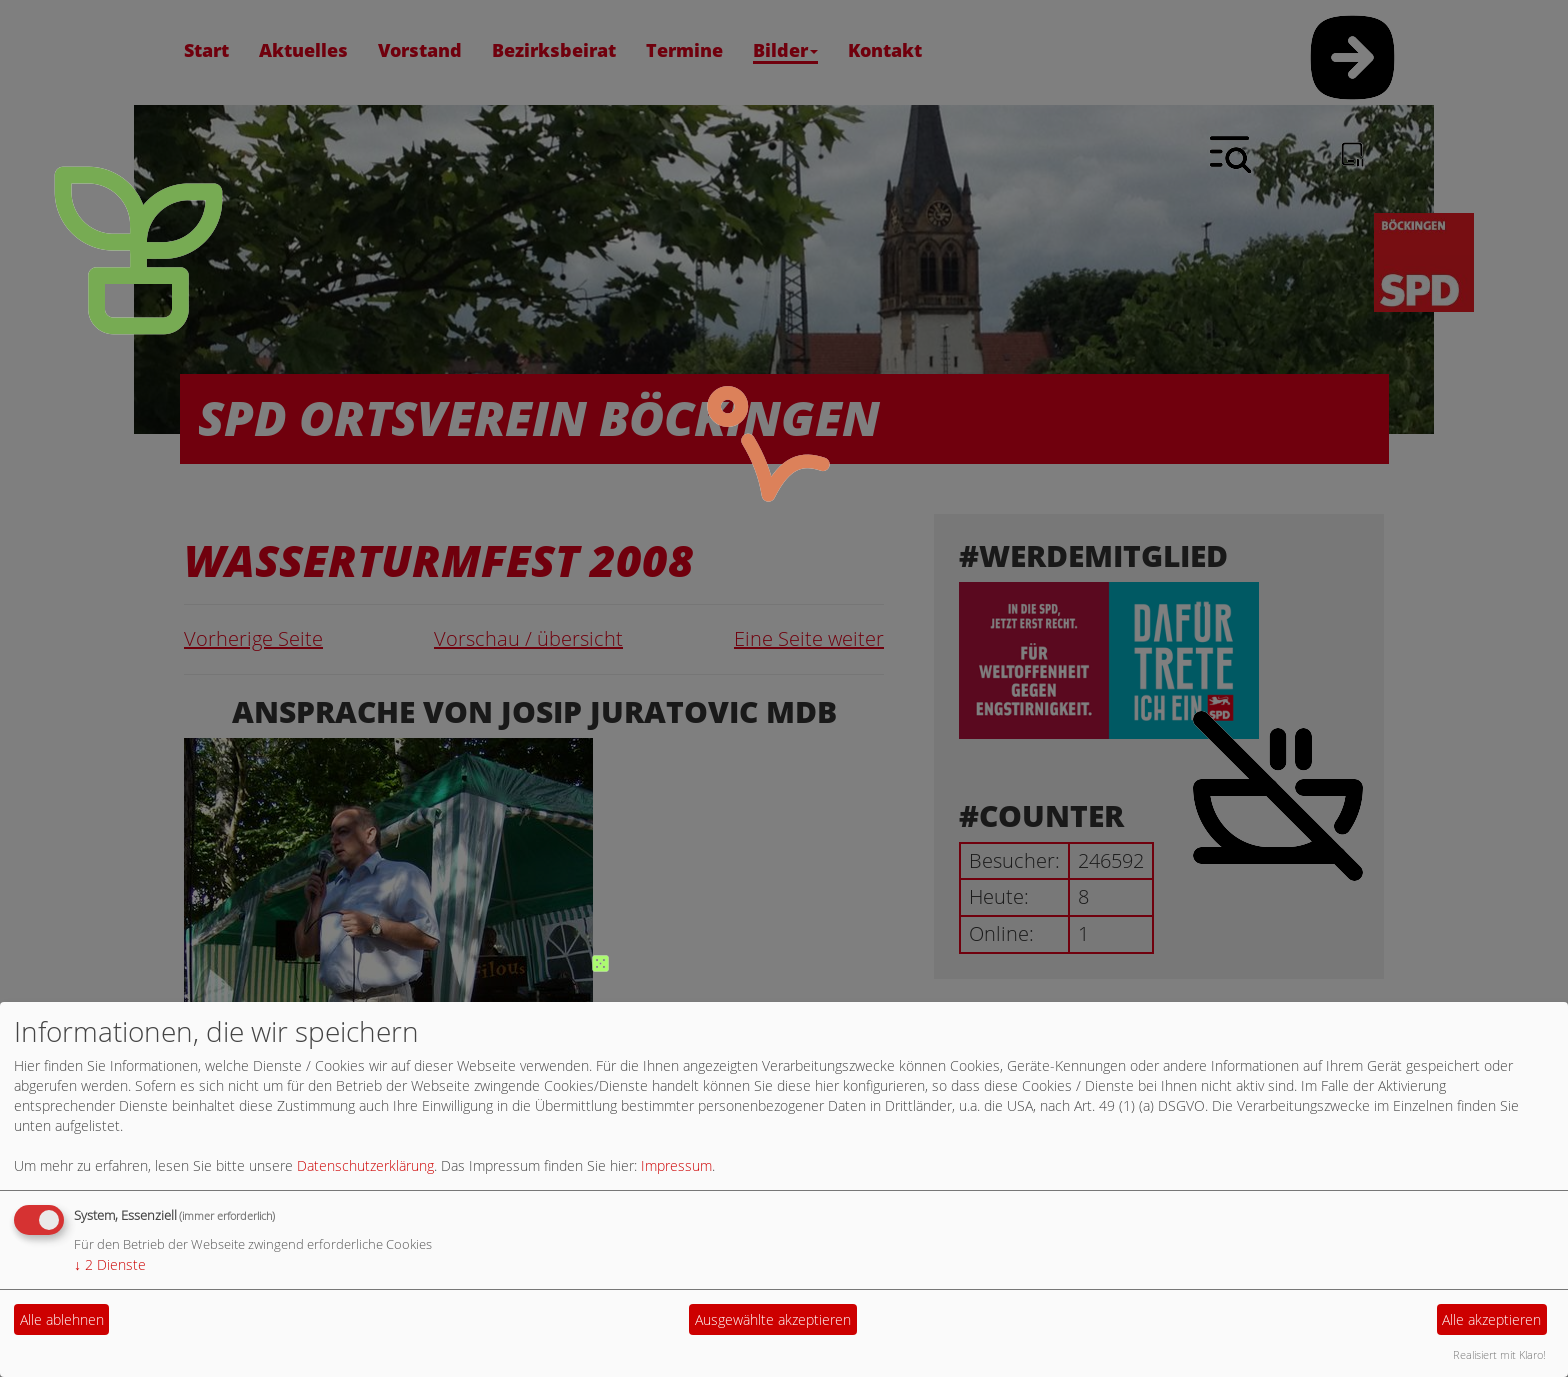 The height and width of the screenshot is (1377, 1568). Describe the element at coordinates (138, 250) in the screenshot. I see `view plant care or gardening features` at that location.